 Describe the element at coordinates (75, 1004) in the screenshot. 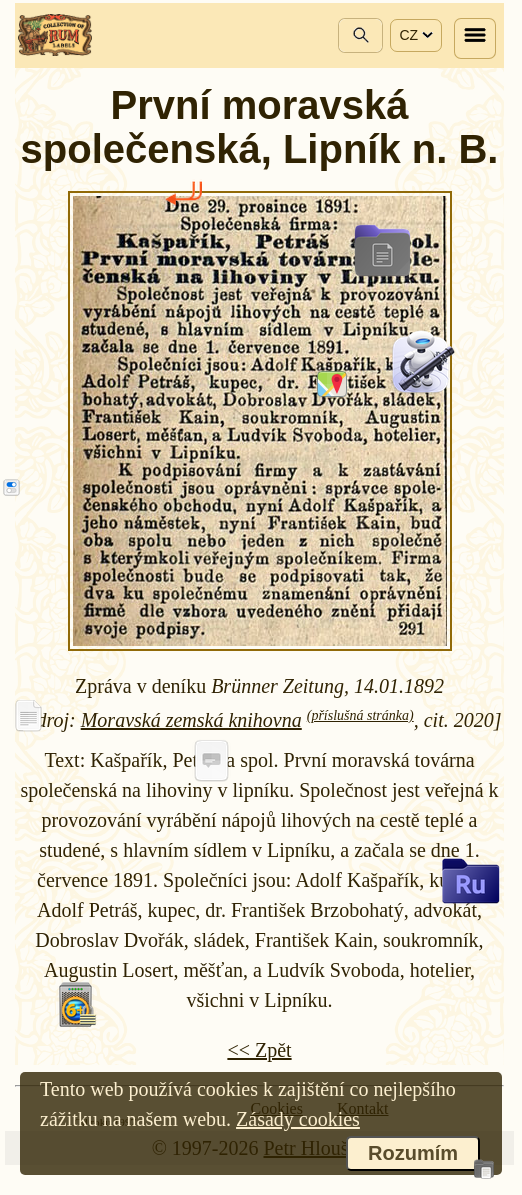

I see `locked RAID 6+ storage volume` at that location.